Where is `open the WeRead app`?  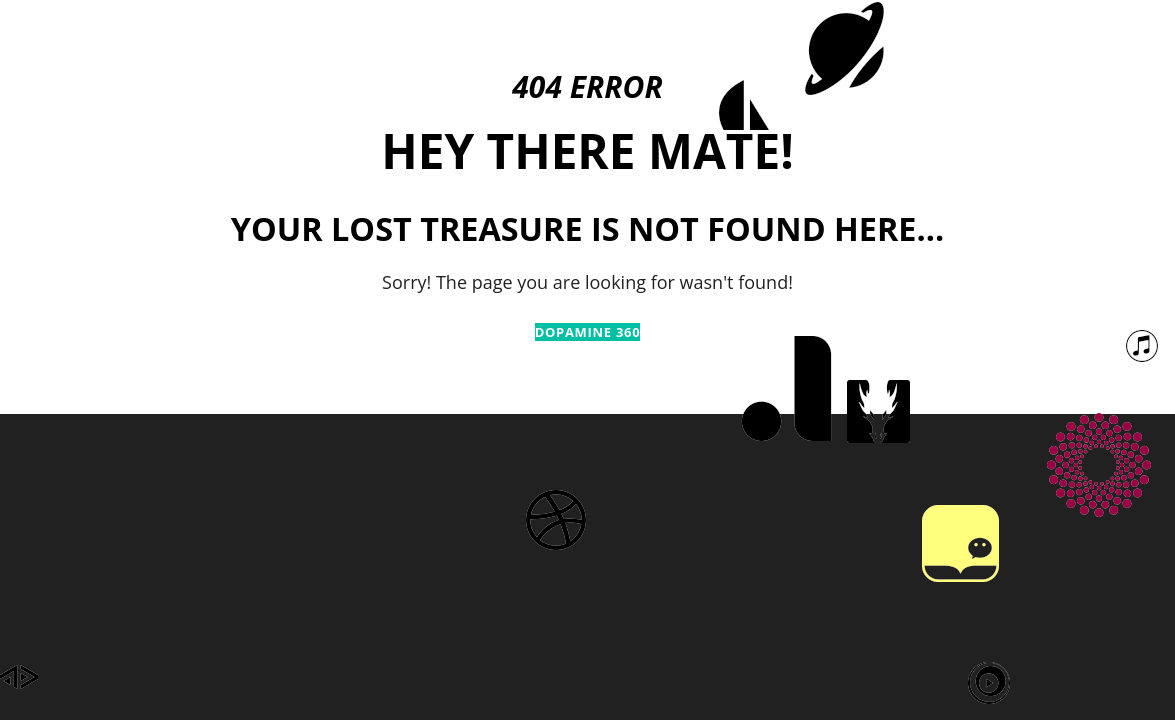
open the WeRead app is located at coordinates (960, 543).